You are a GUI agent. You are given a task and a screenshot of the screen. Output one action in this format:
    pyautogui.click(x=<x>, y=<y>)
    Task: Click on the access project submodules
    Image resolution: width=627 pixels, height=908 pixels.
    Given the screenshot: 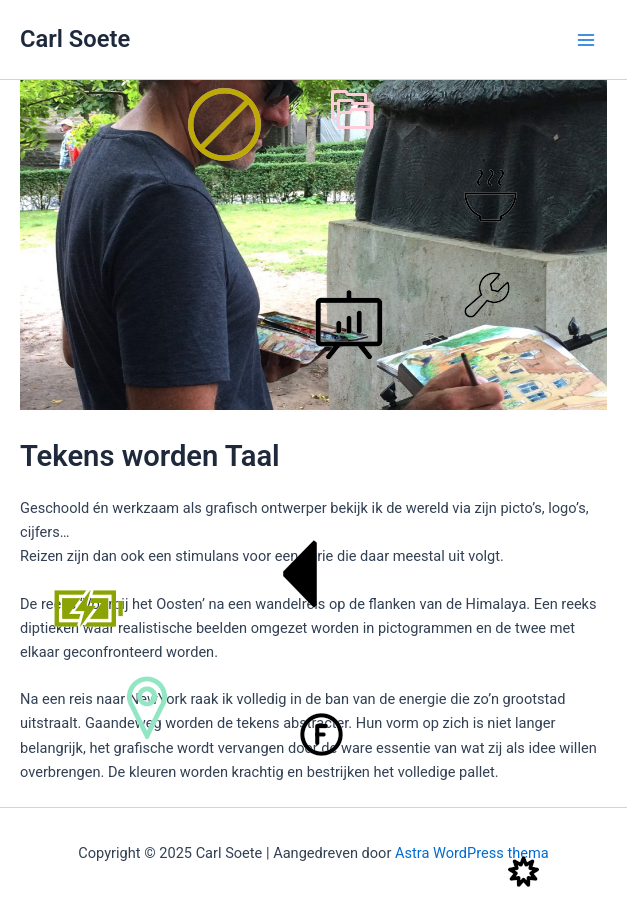 What is the action you would take?
    pyautogui.click(x=352, y=108)
    